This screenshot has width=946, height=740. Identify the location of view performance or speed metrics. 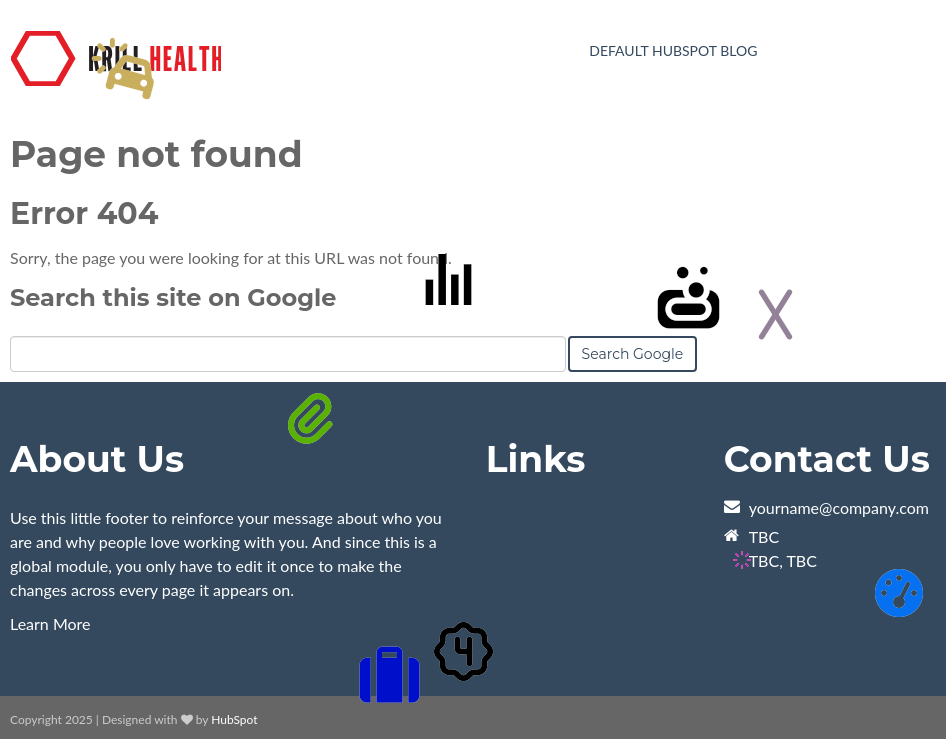
(899, 593).